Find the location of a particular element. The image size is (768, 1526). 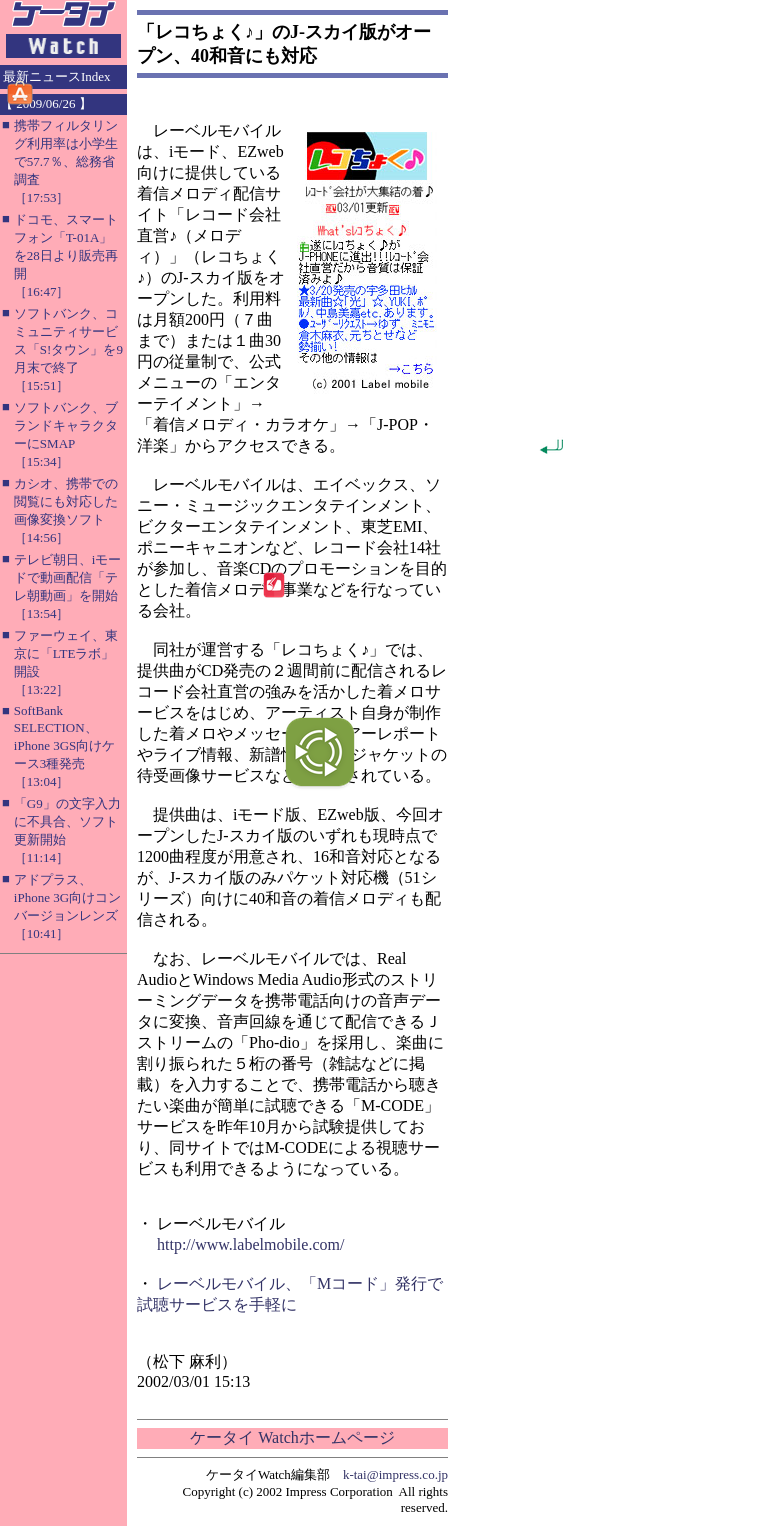

open the software center to browse and install apps is located at coordinates (20, 94).